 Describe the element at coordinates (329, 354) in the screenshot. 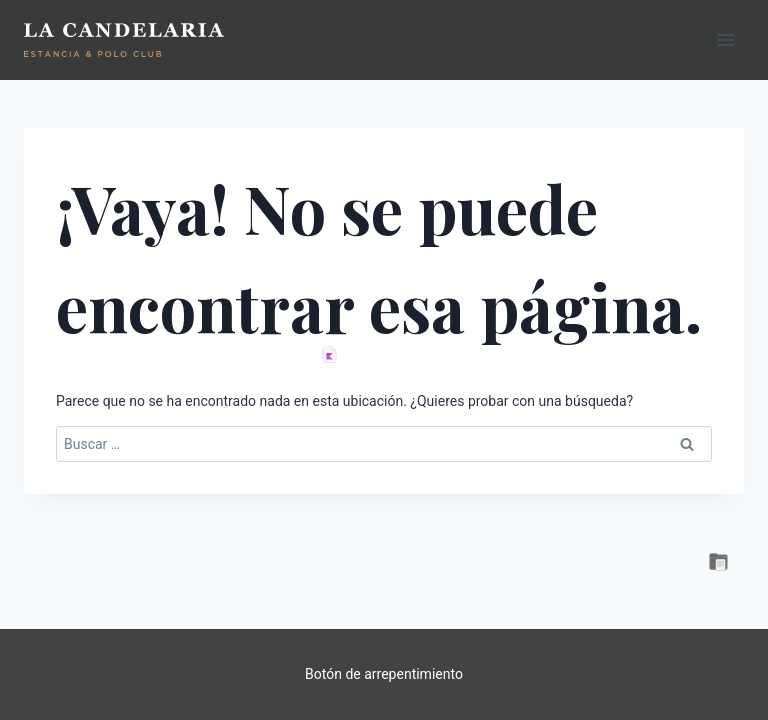

I see `indicates a kotlin source code file` at that location.